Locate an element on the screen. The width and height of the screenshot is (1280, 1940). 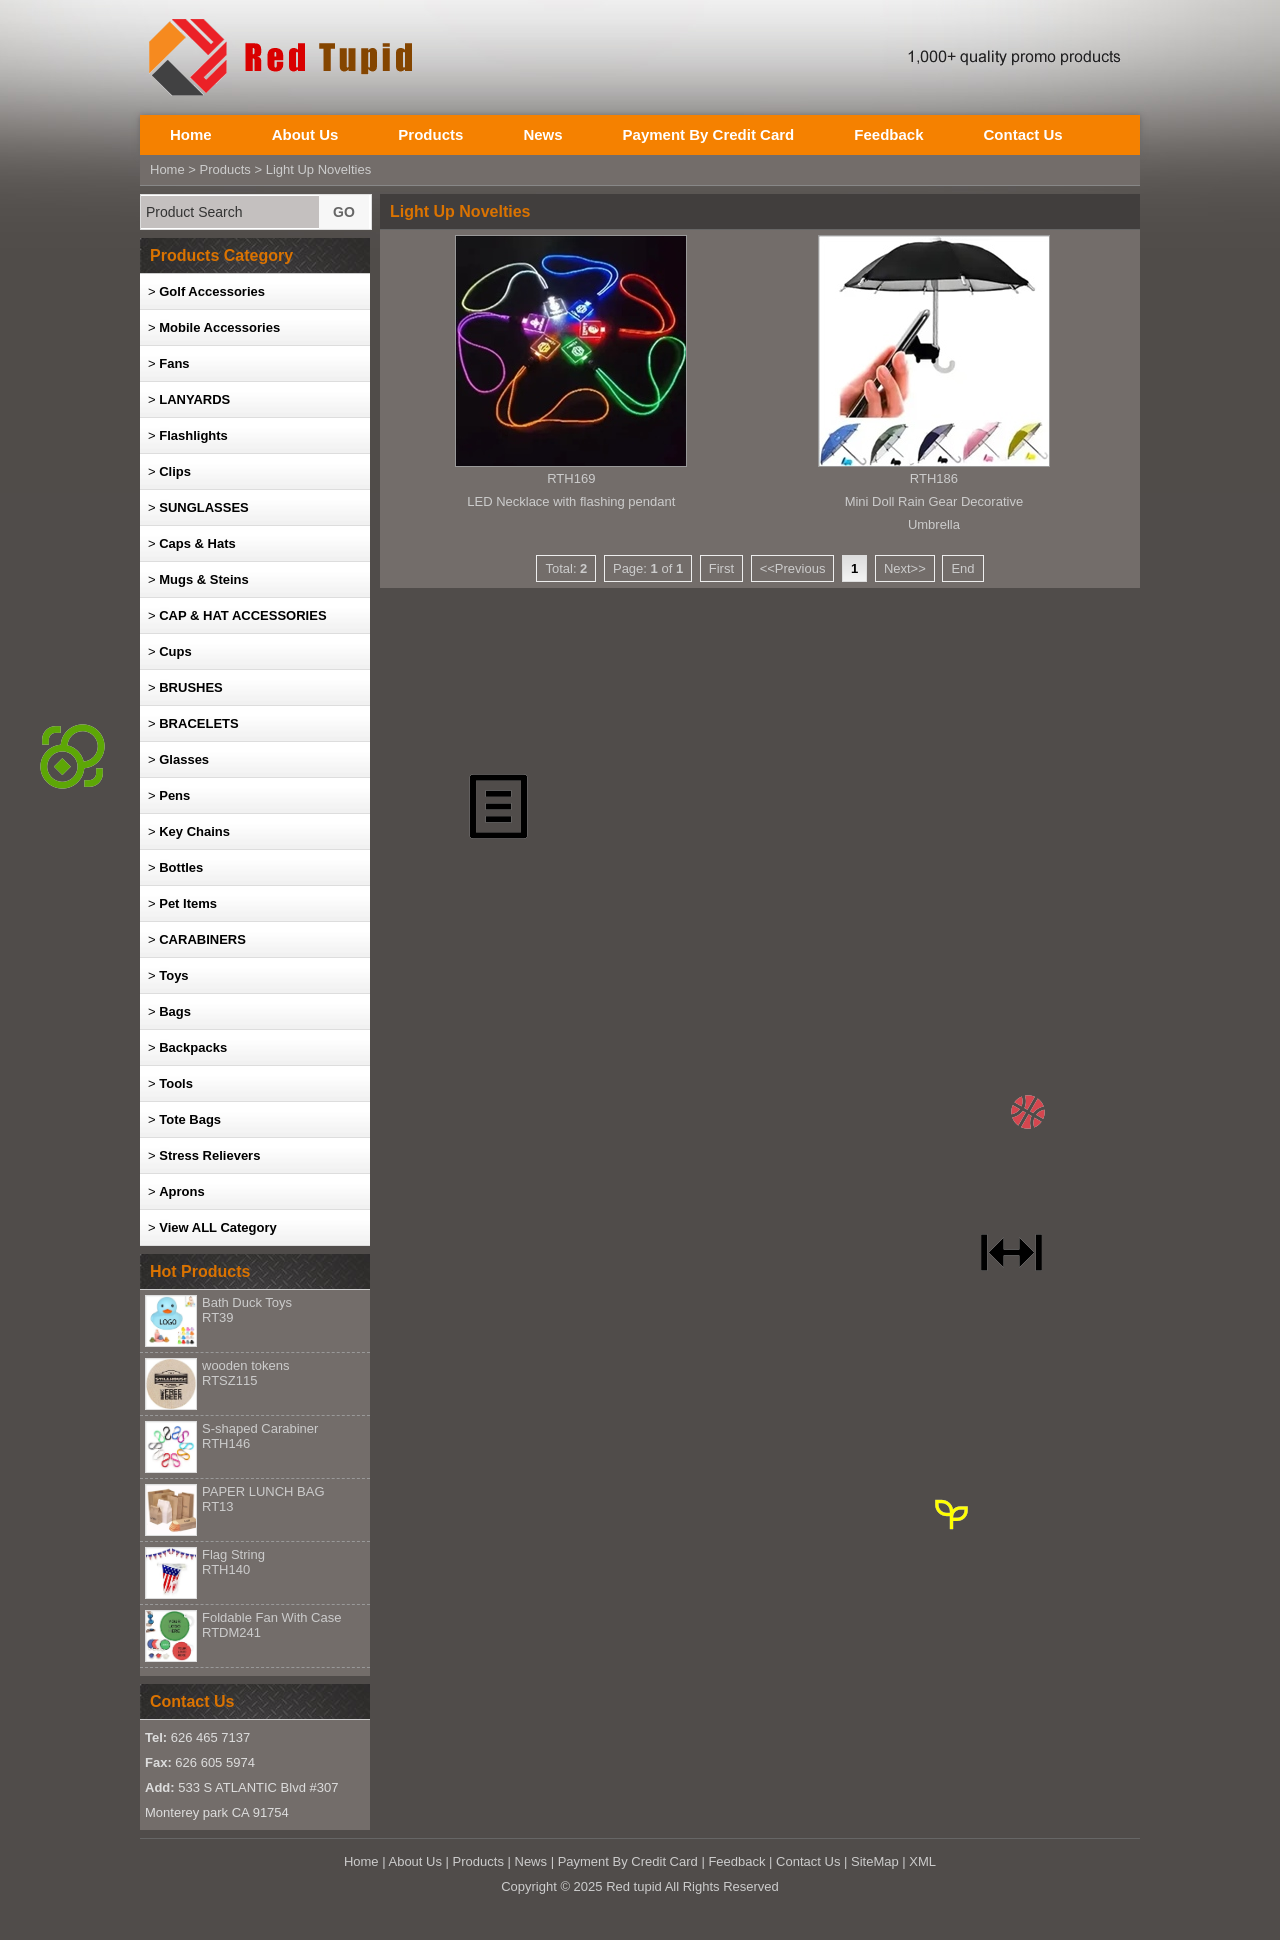
view file list or document directory is located at coordinates (498, 806).